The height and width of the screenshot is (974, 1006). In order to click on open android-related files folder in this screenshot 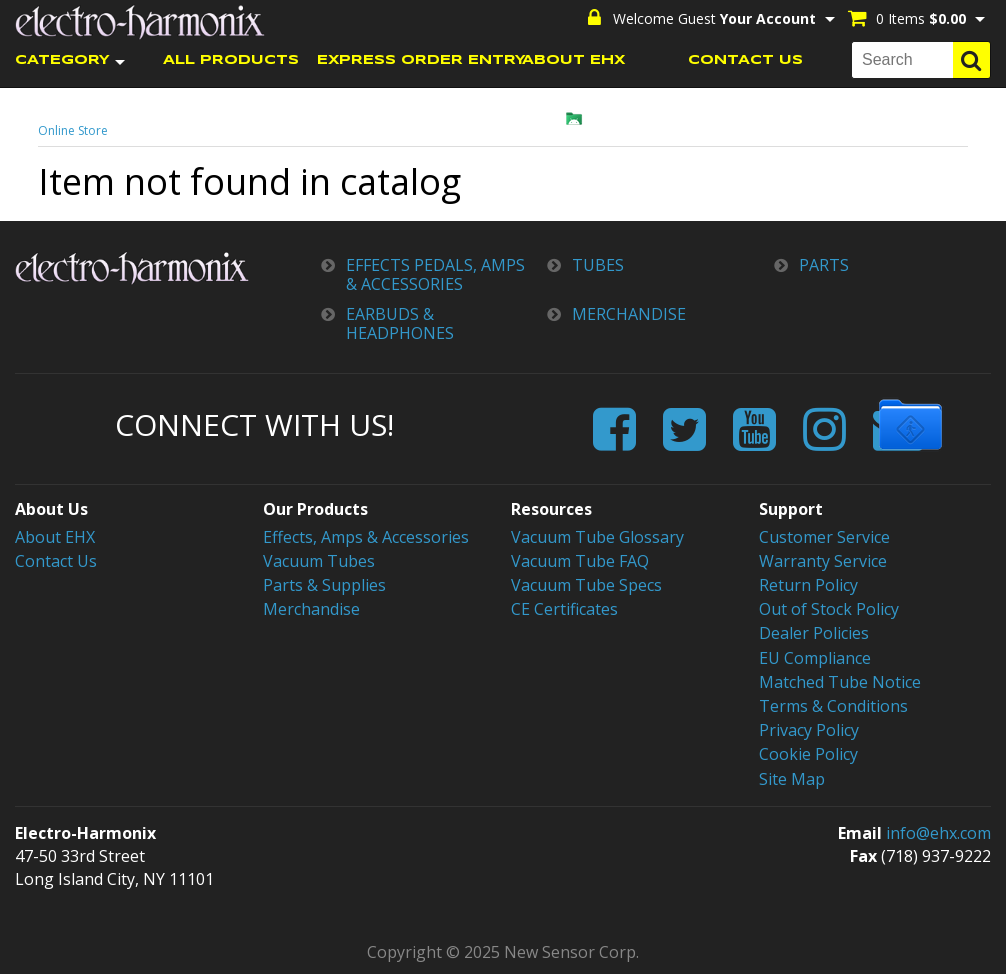, I will do `click(574, 119)`.